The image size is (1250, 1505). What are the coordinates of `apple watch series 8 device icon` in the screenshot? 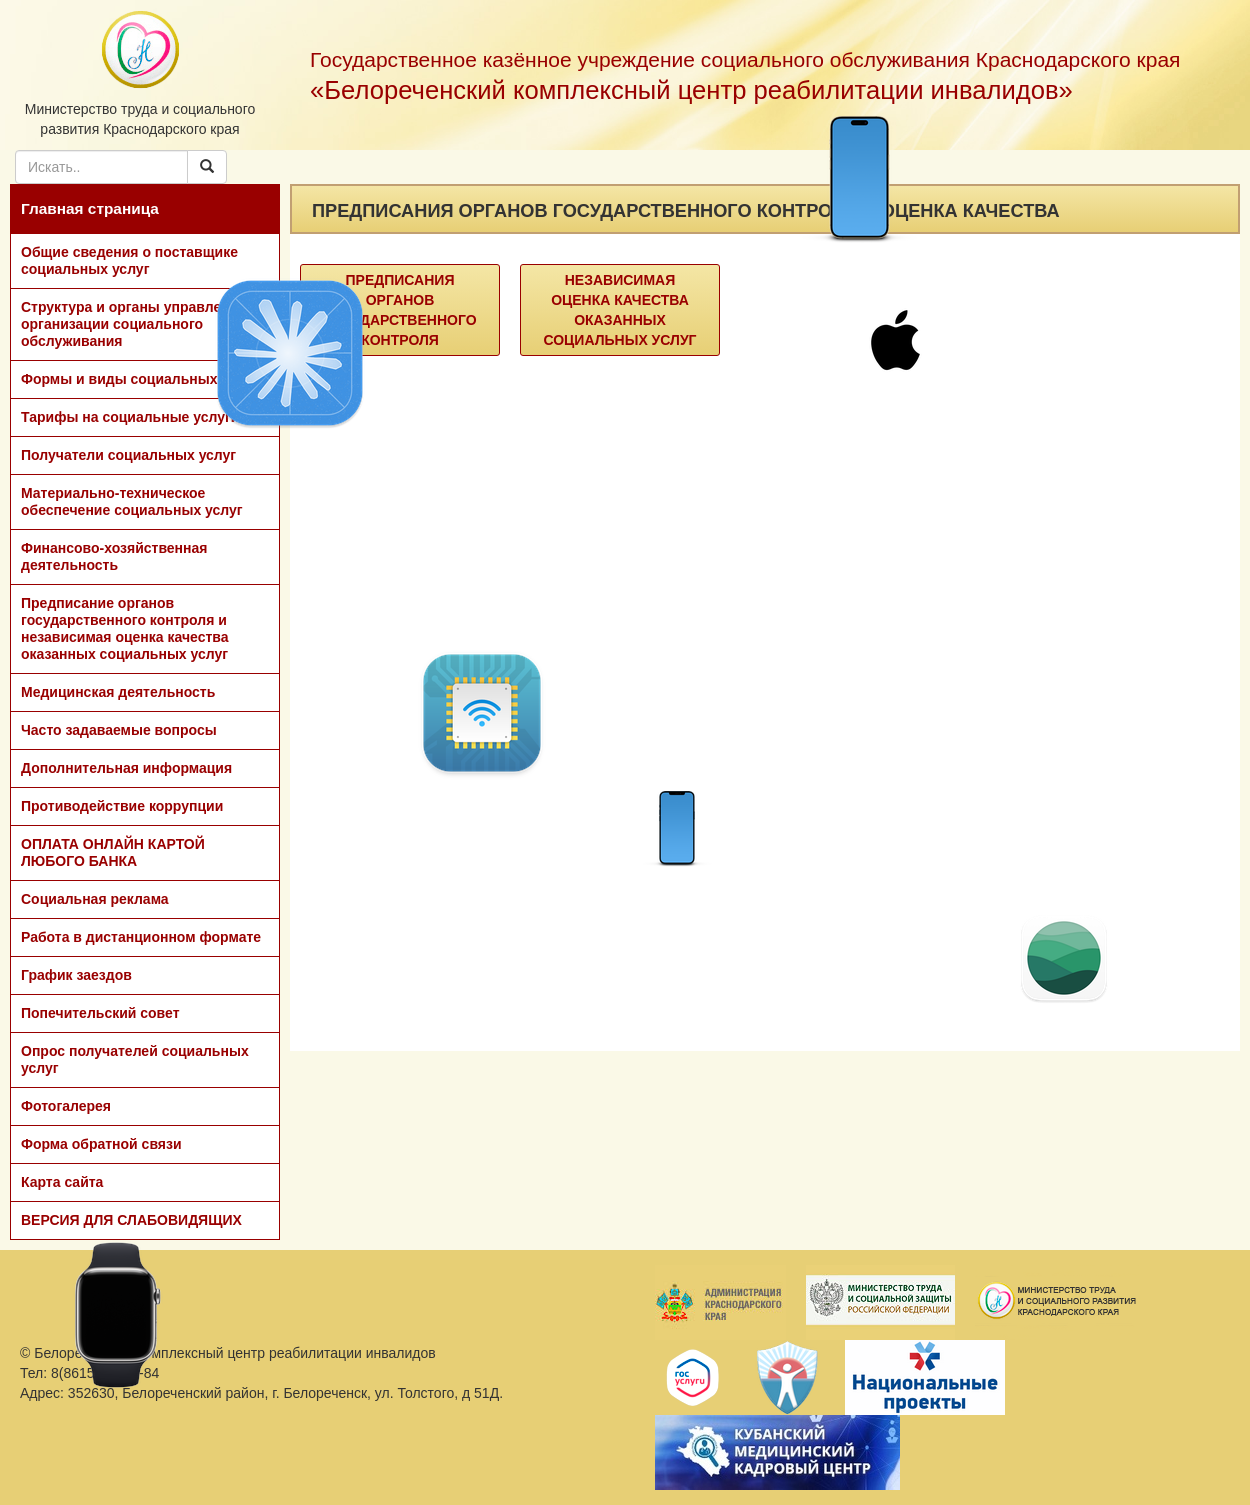 It's located at (116, 1315).